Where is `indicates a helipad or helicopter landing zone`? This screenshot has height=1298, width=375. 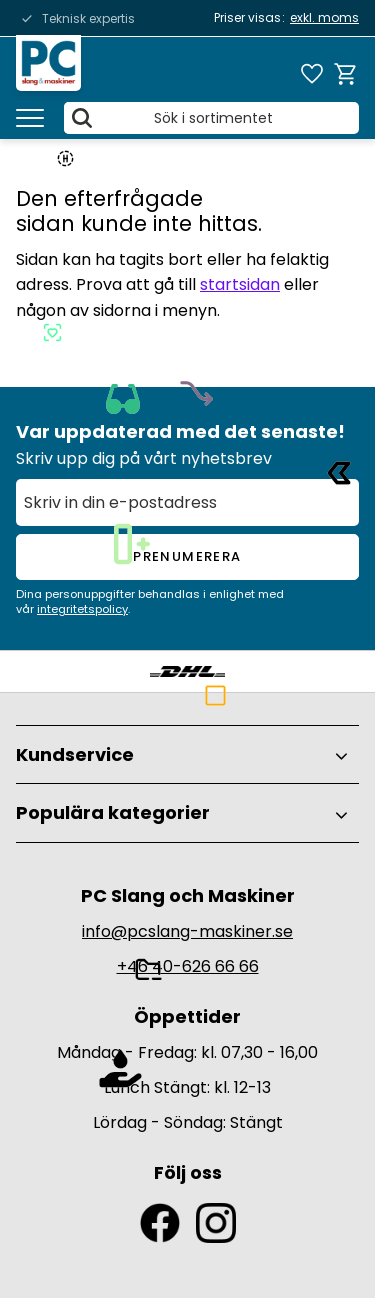
indicates a helipad or helicopter landing zone is located at coordinates (65, 158).